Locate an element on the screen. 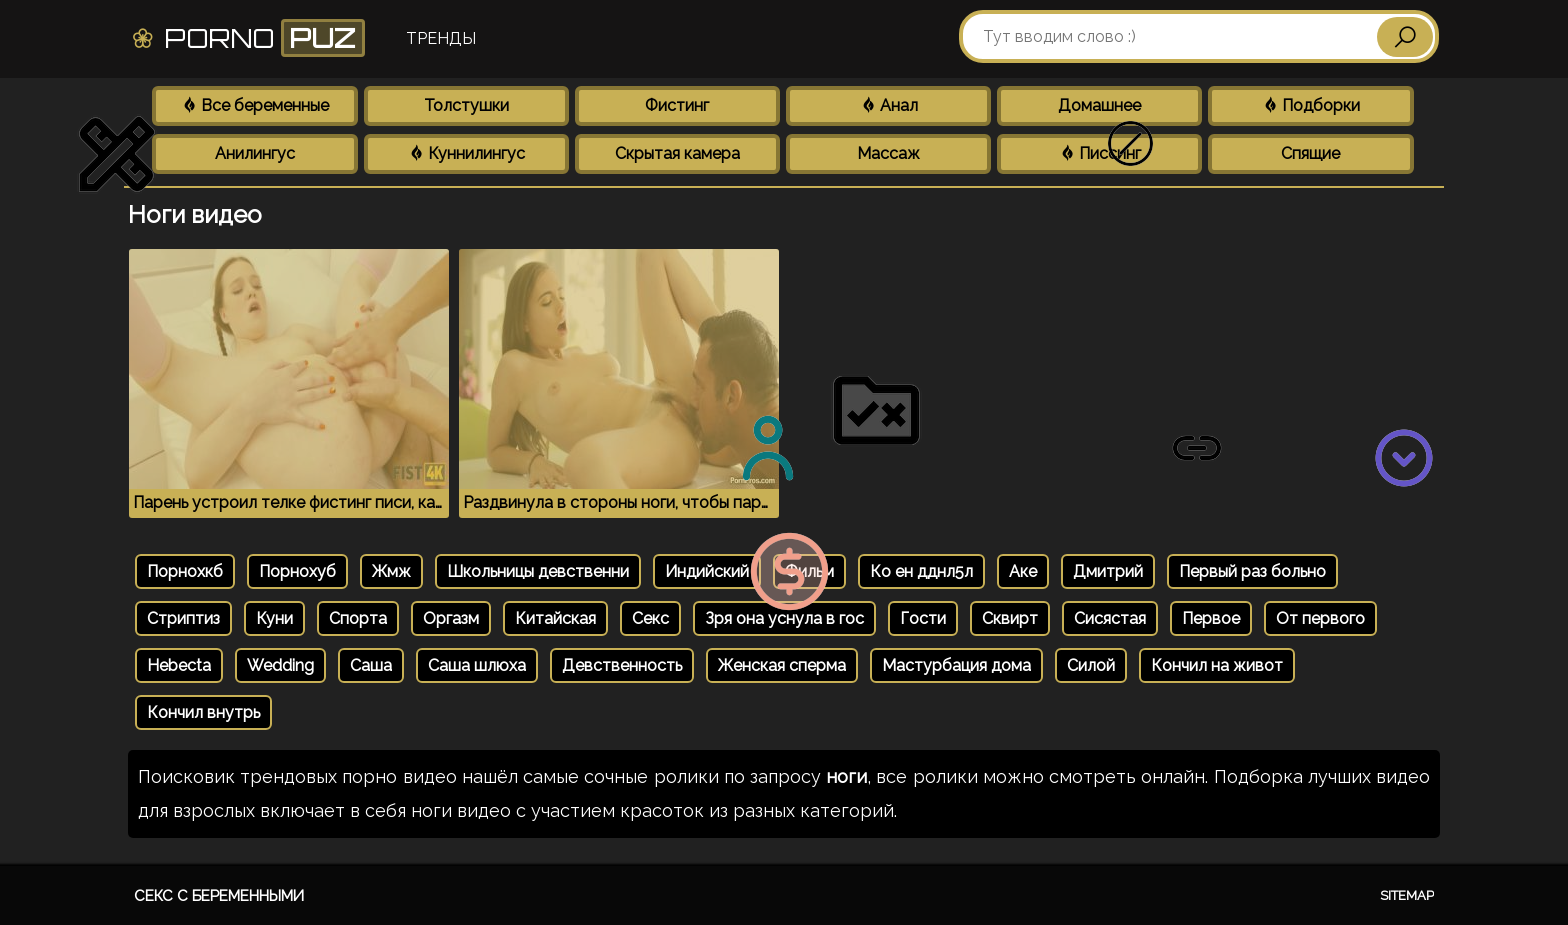 This screenshot has width=1568, height=925. insert a hyperlink is located at coordinates (1197, 448).